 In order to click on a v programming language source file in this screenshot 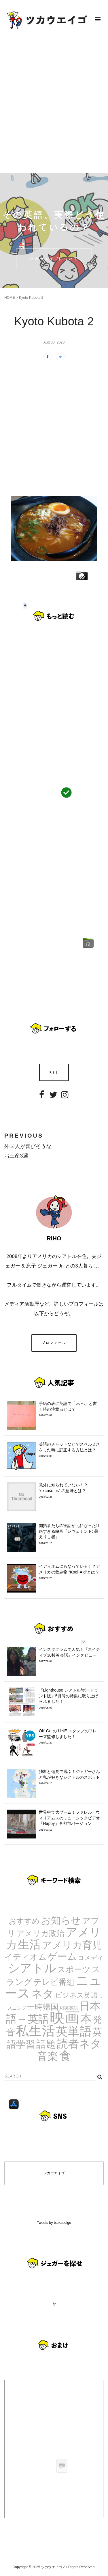, I will do `click(84, 1642)`.